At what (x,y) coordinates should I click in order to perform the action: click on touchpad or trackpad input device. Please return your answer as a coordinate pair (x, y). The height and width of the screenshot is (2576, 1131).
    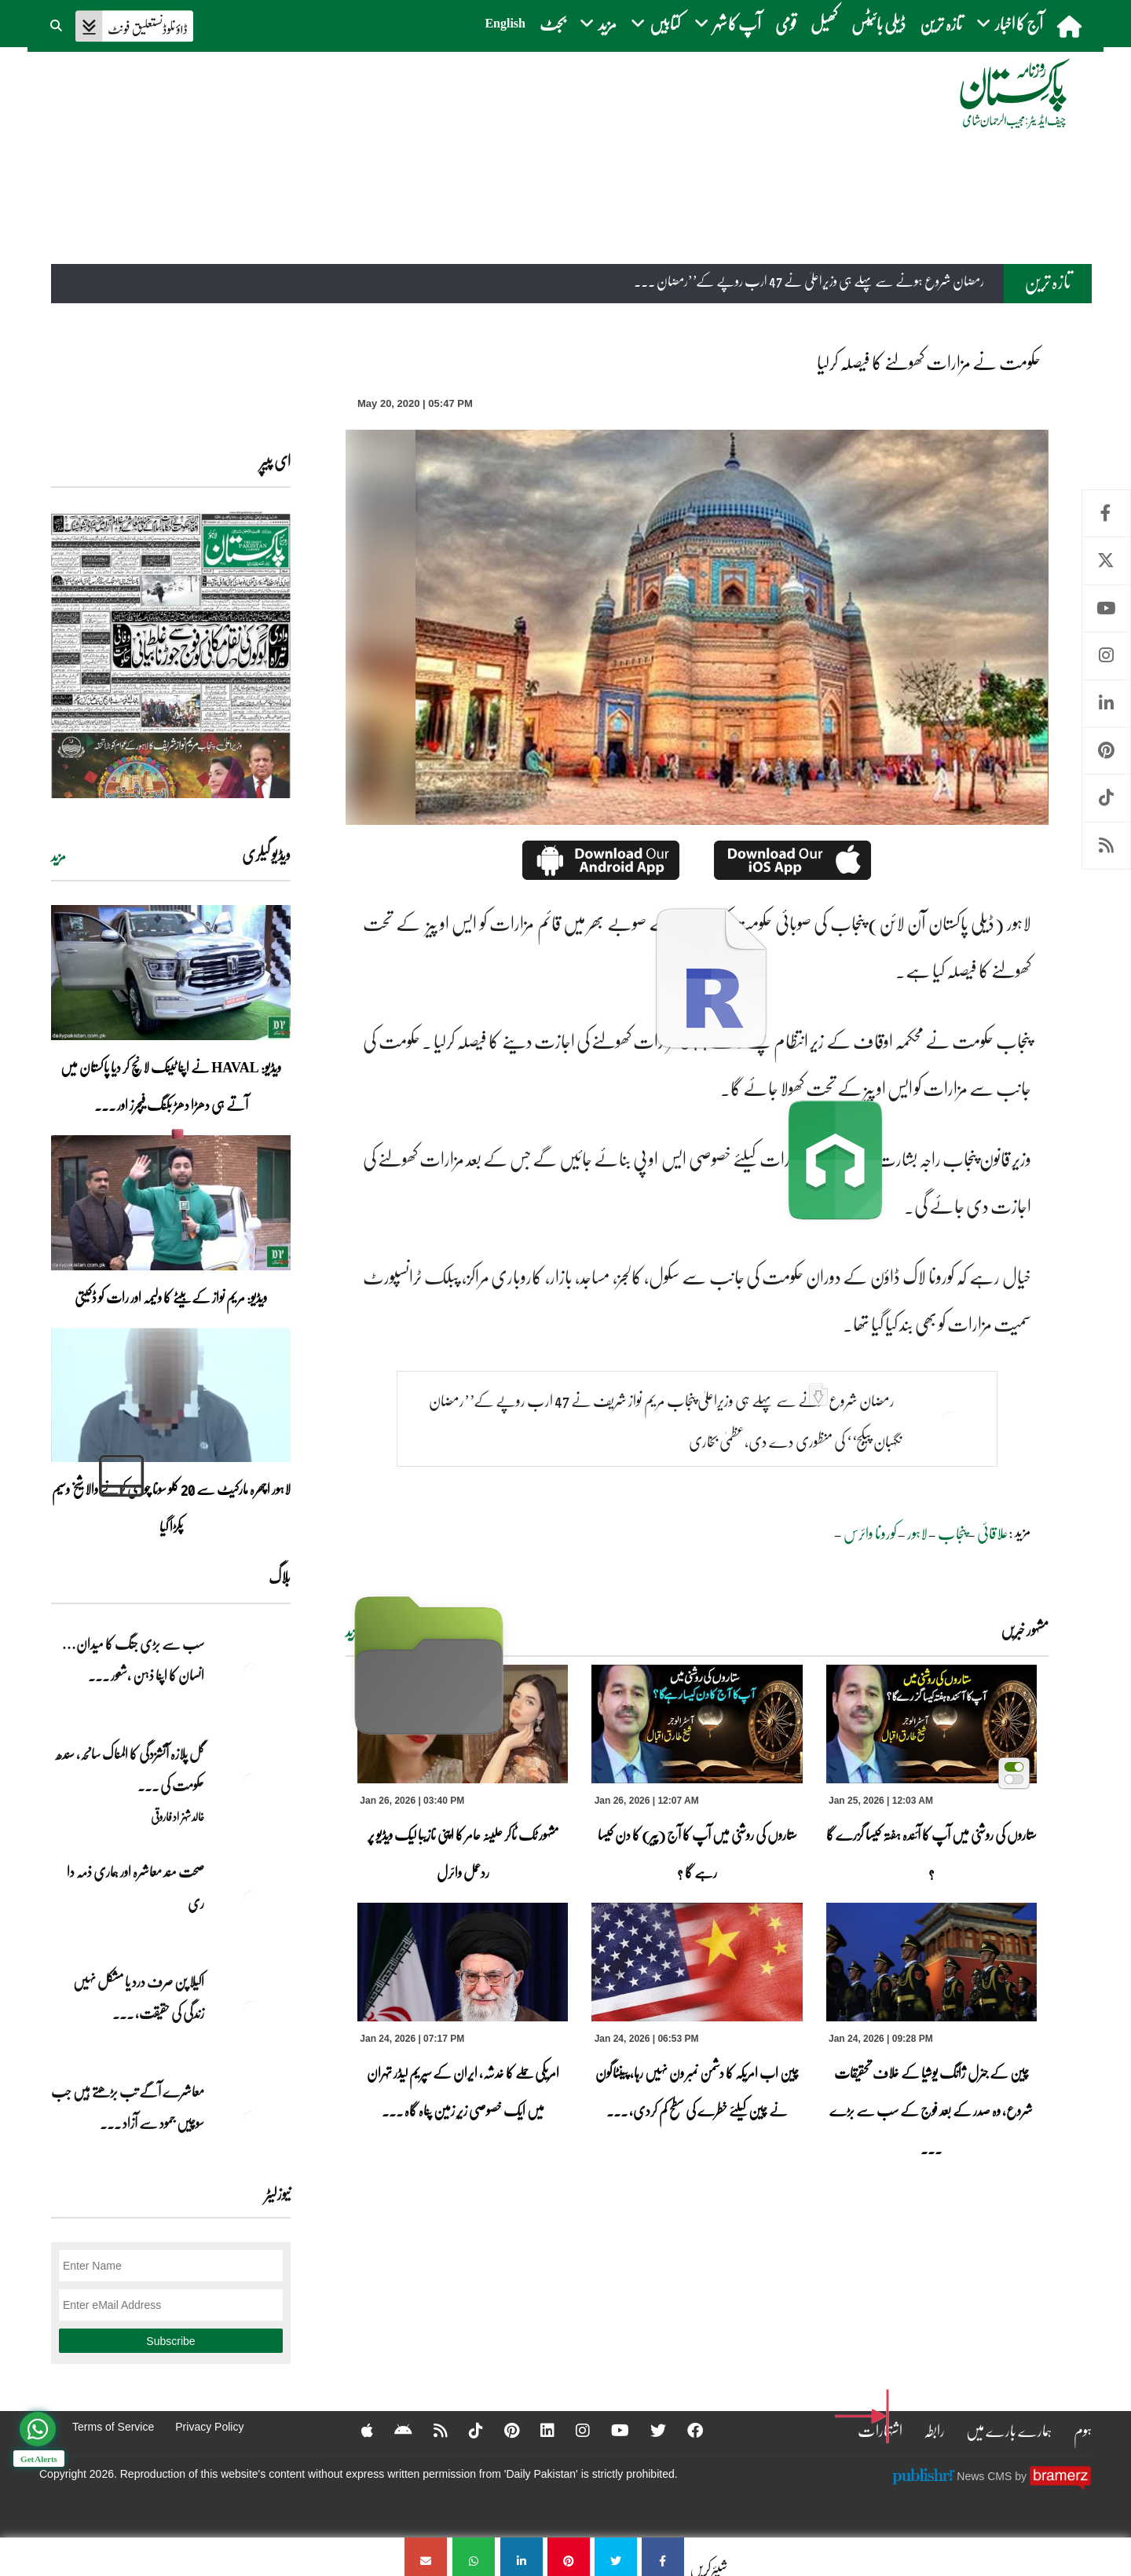
    Looking at the image, I should click on (123, 1475).